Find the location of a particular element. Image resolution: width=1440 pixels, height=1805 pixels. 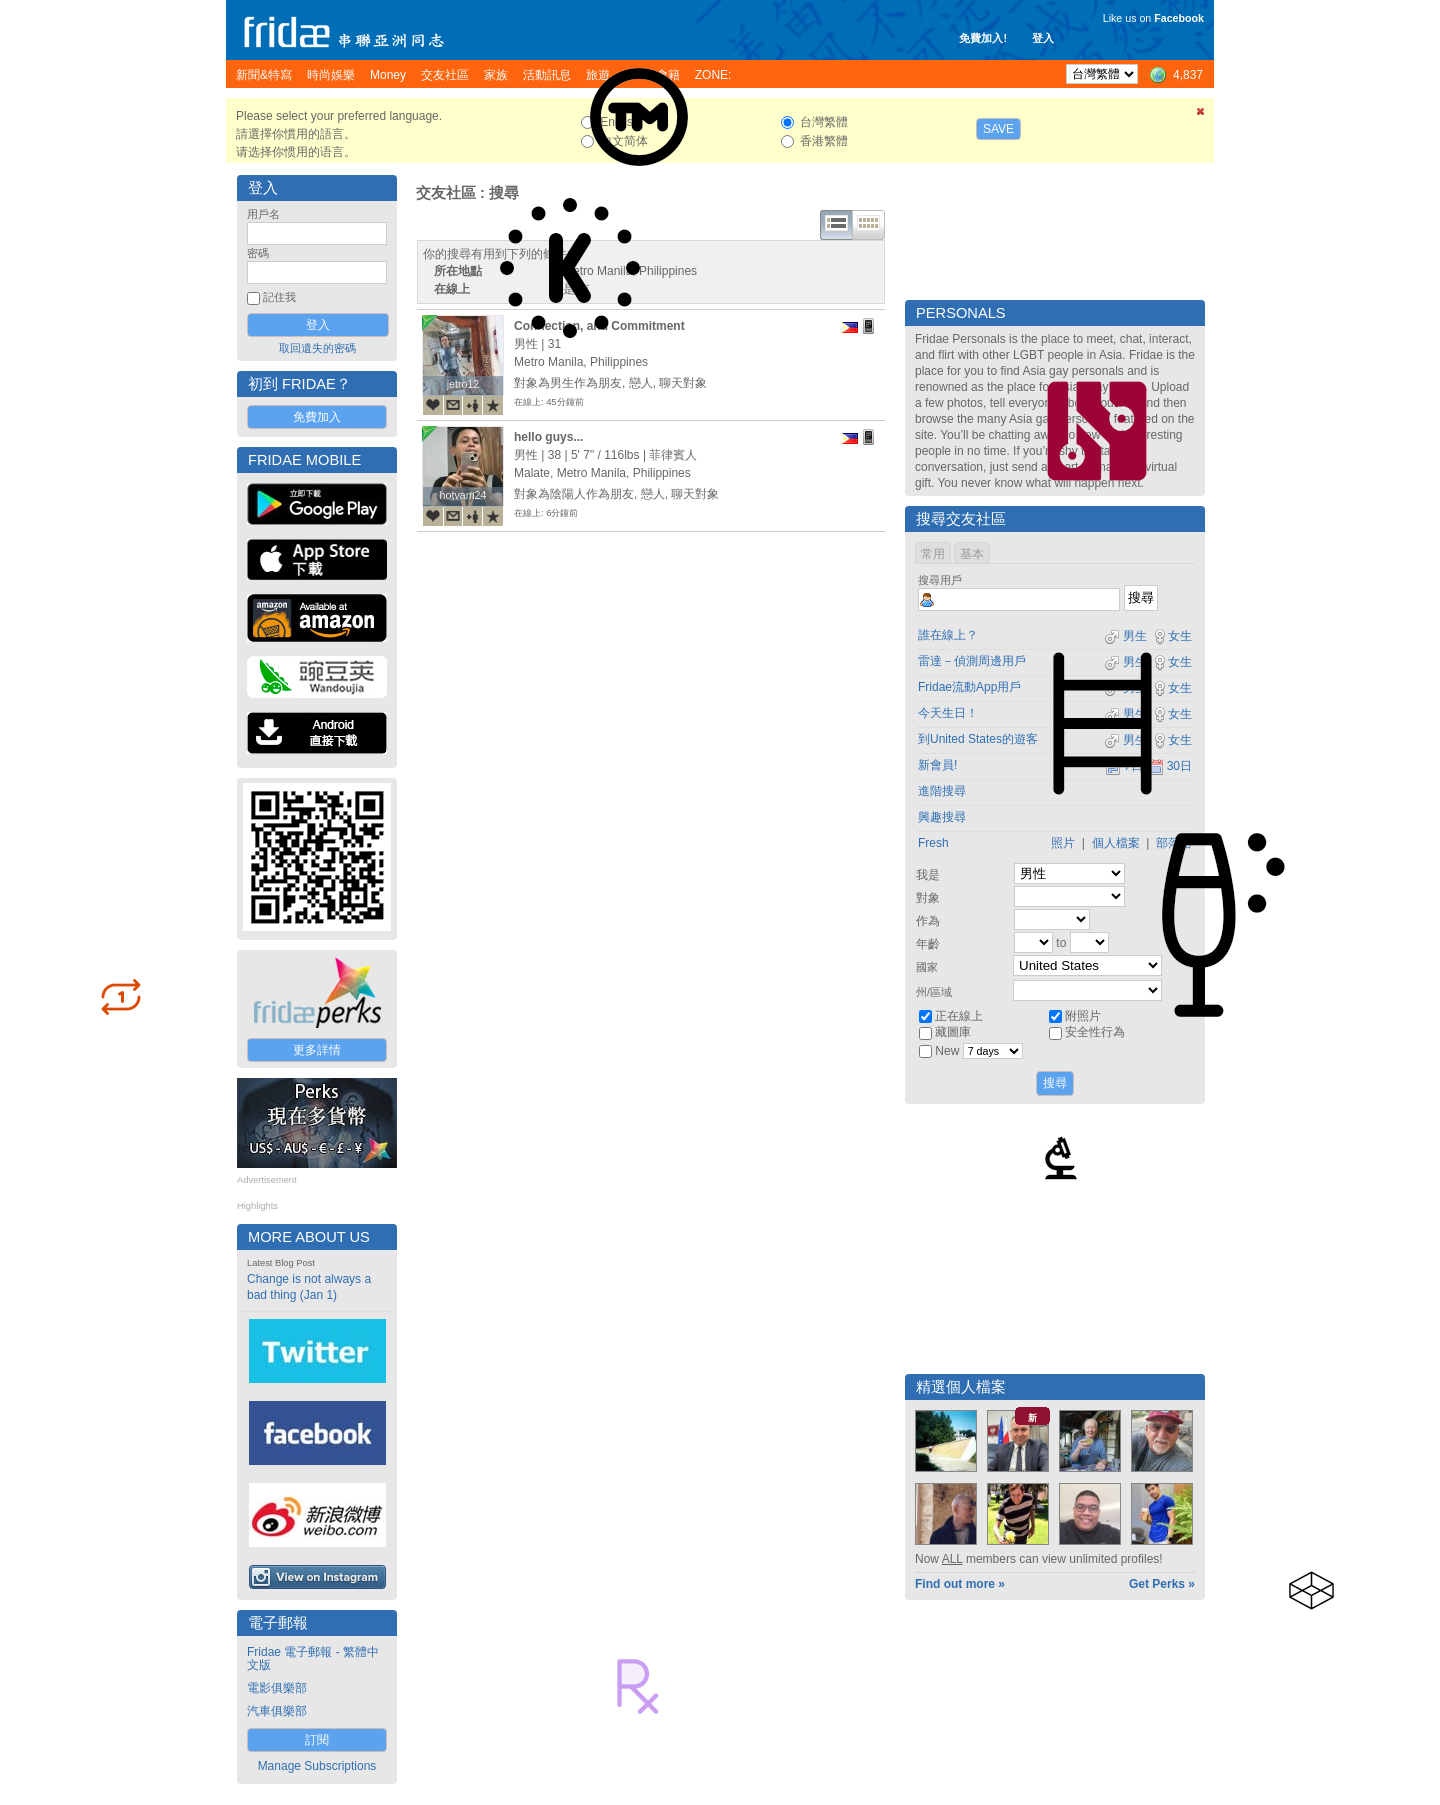

indicates a keyboard shortcut or hotkey is located at coordinates (570, 268).